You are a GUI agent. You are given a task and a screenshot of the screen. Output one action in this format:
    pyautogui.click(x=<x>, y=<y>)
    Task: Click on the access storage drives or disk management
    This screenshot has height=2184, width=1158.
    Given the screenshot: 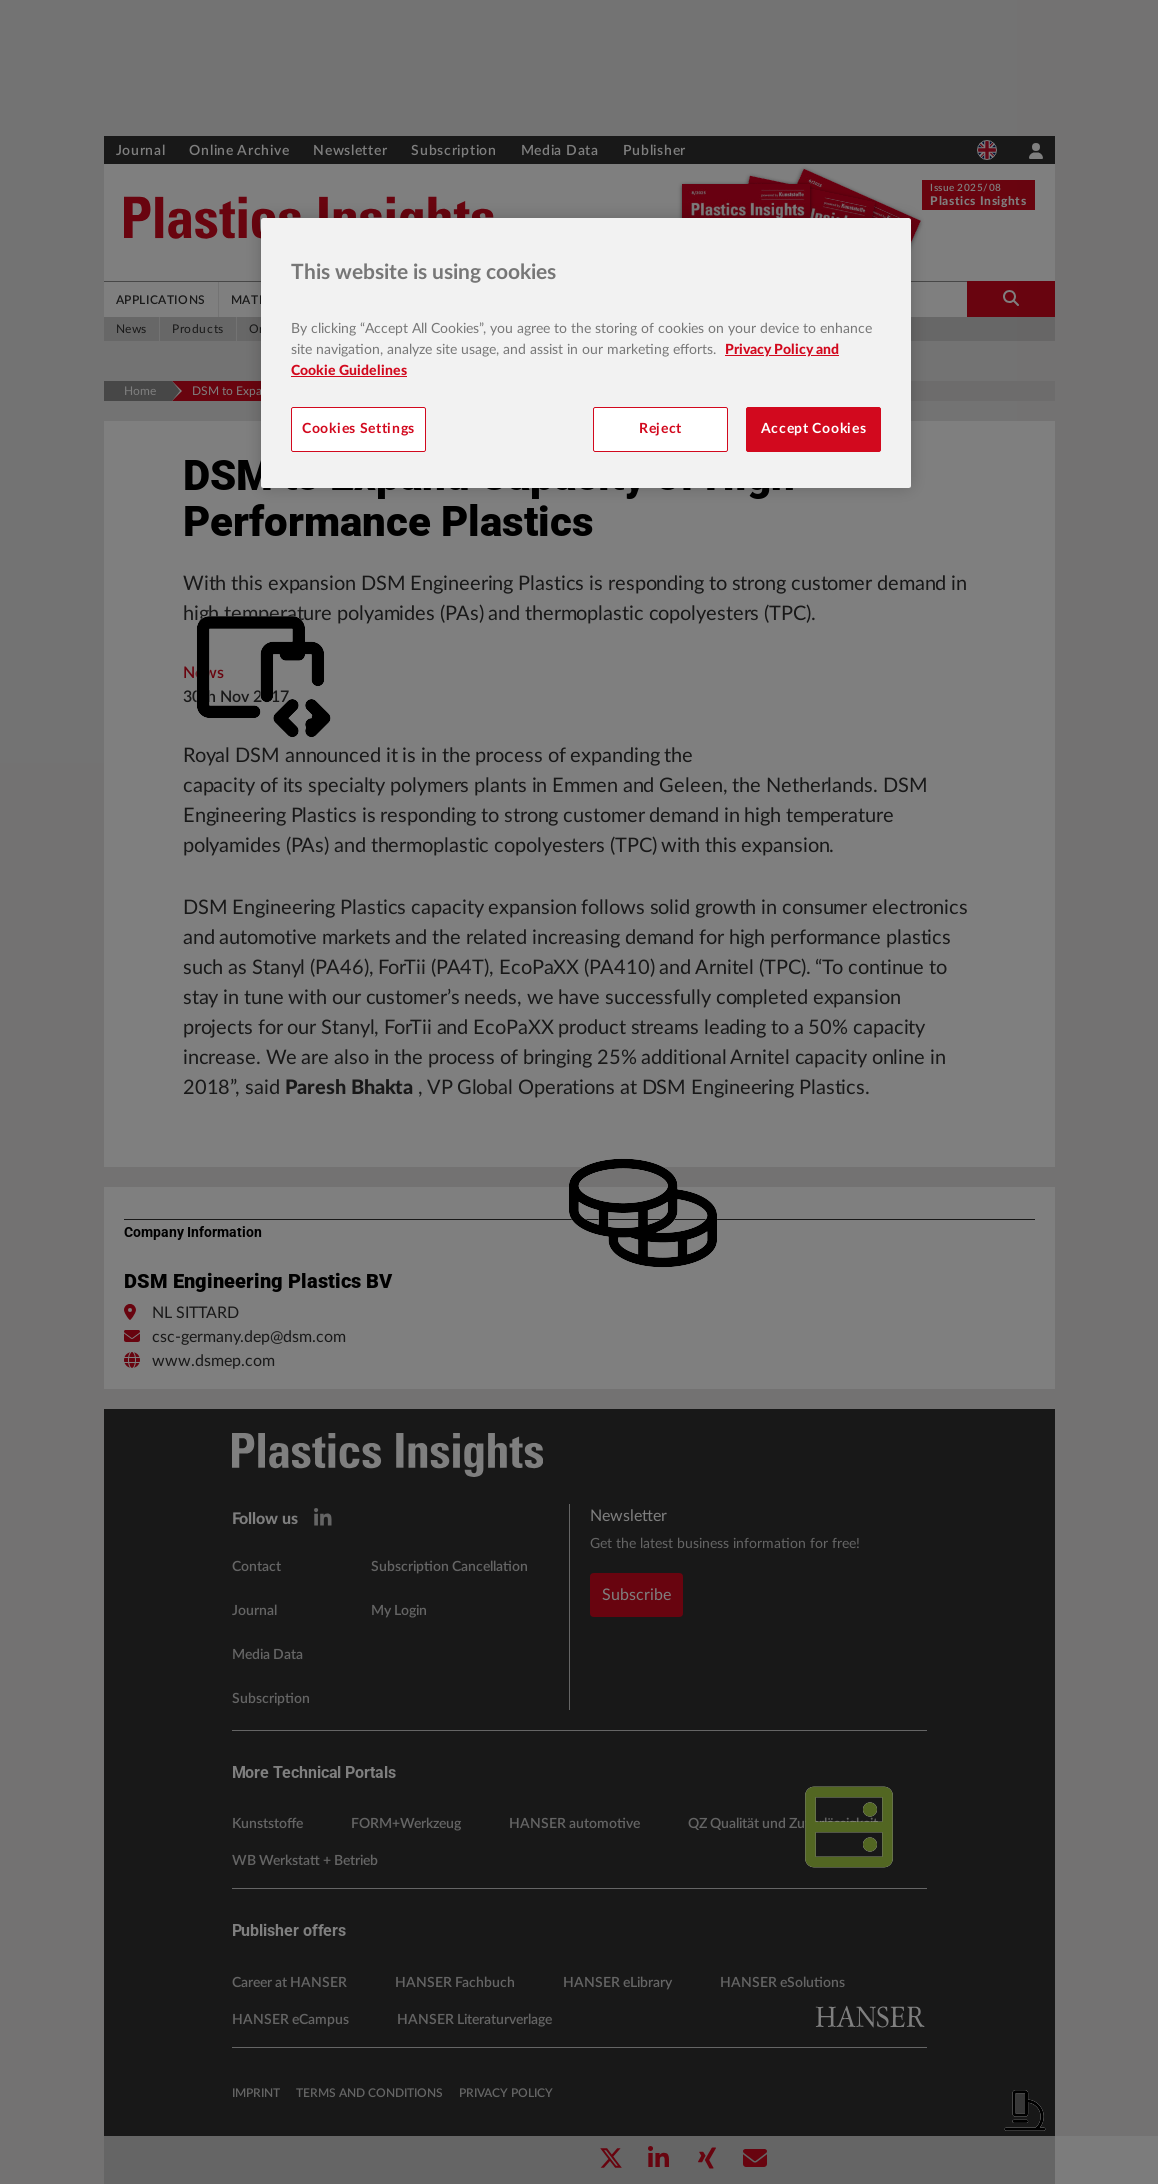 What is the action you would take?
    pyautogui.click(x=849, y=1827)
    